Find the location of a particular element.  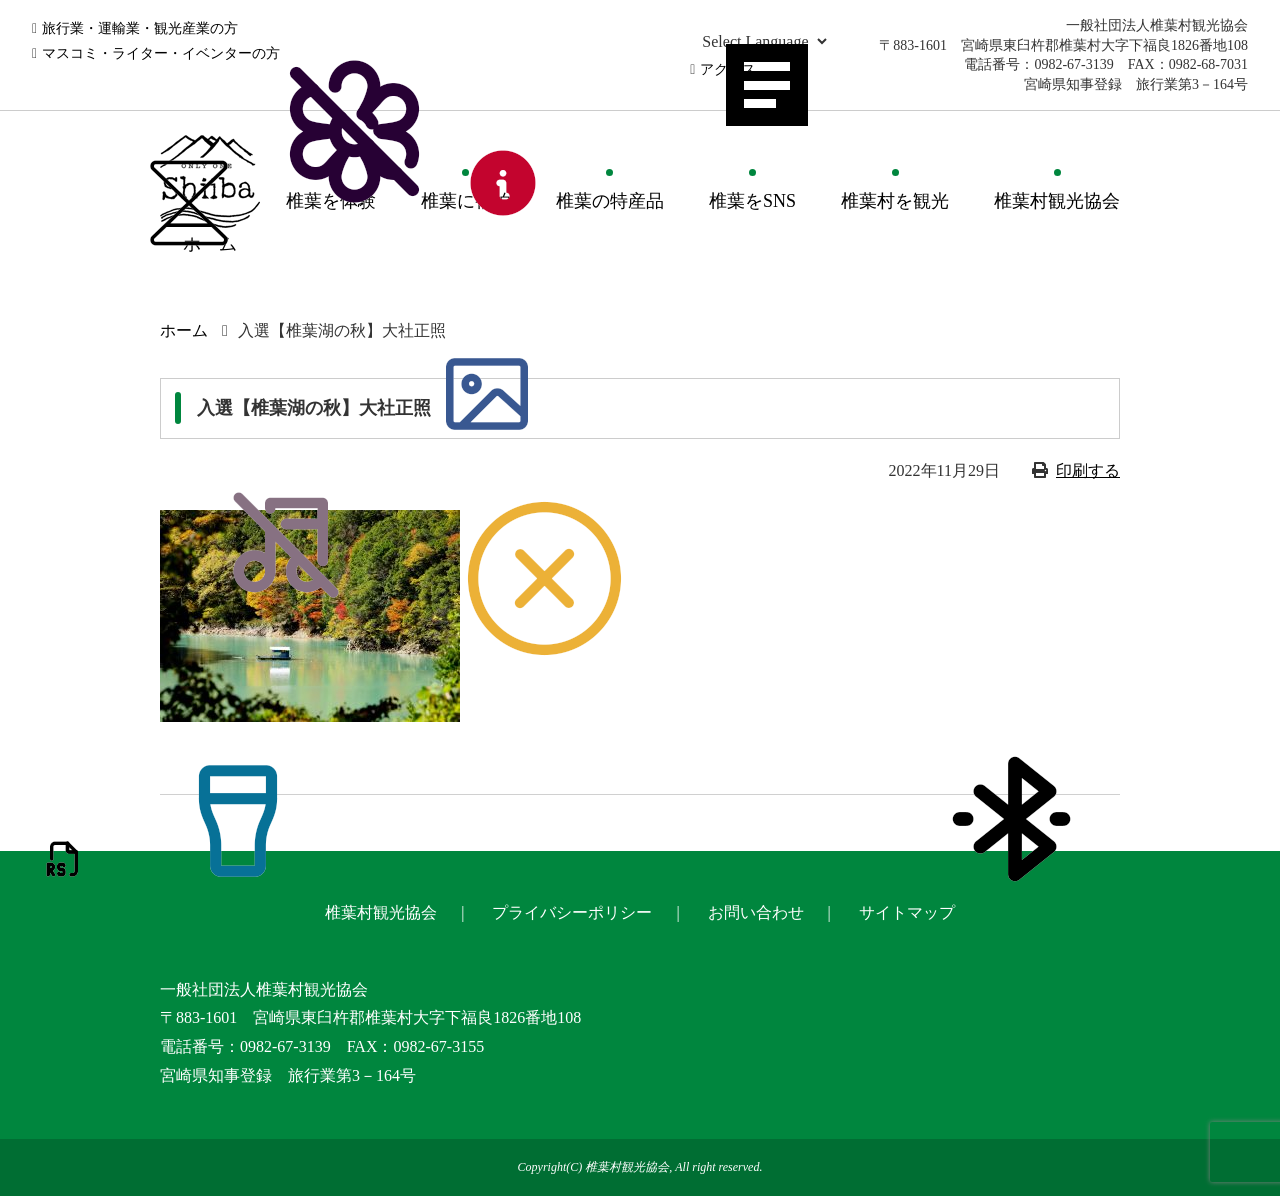

disable or hide floral/nature content is located at coordinates (354, 131).